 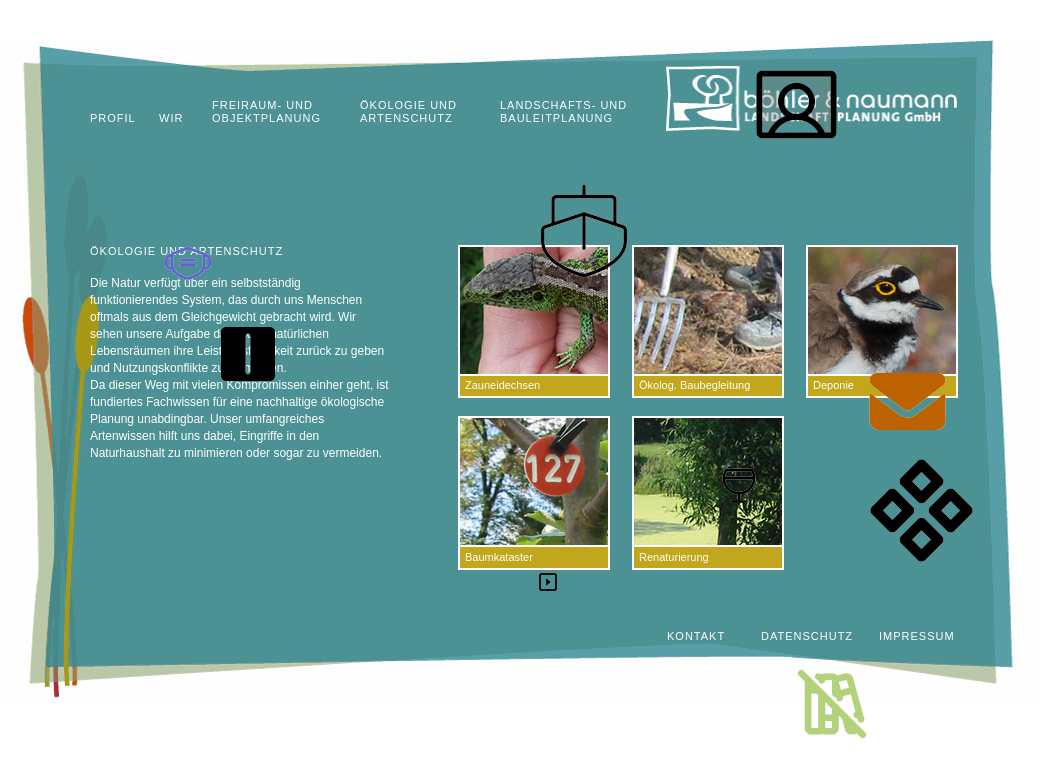 I want to click on view user profile card, so click(x=796, y=104).